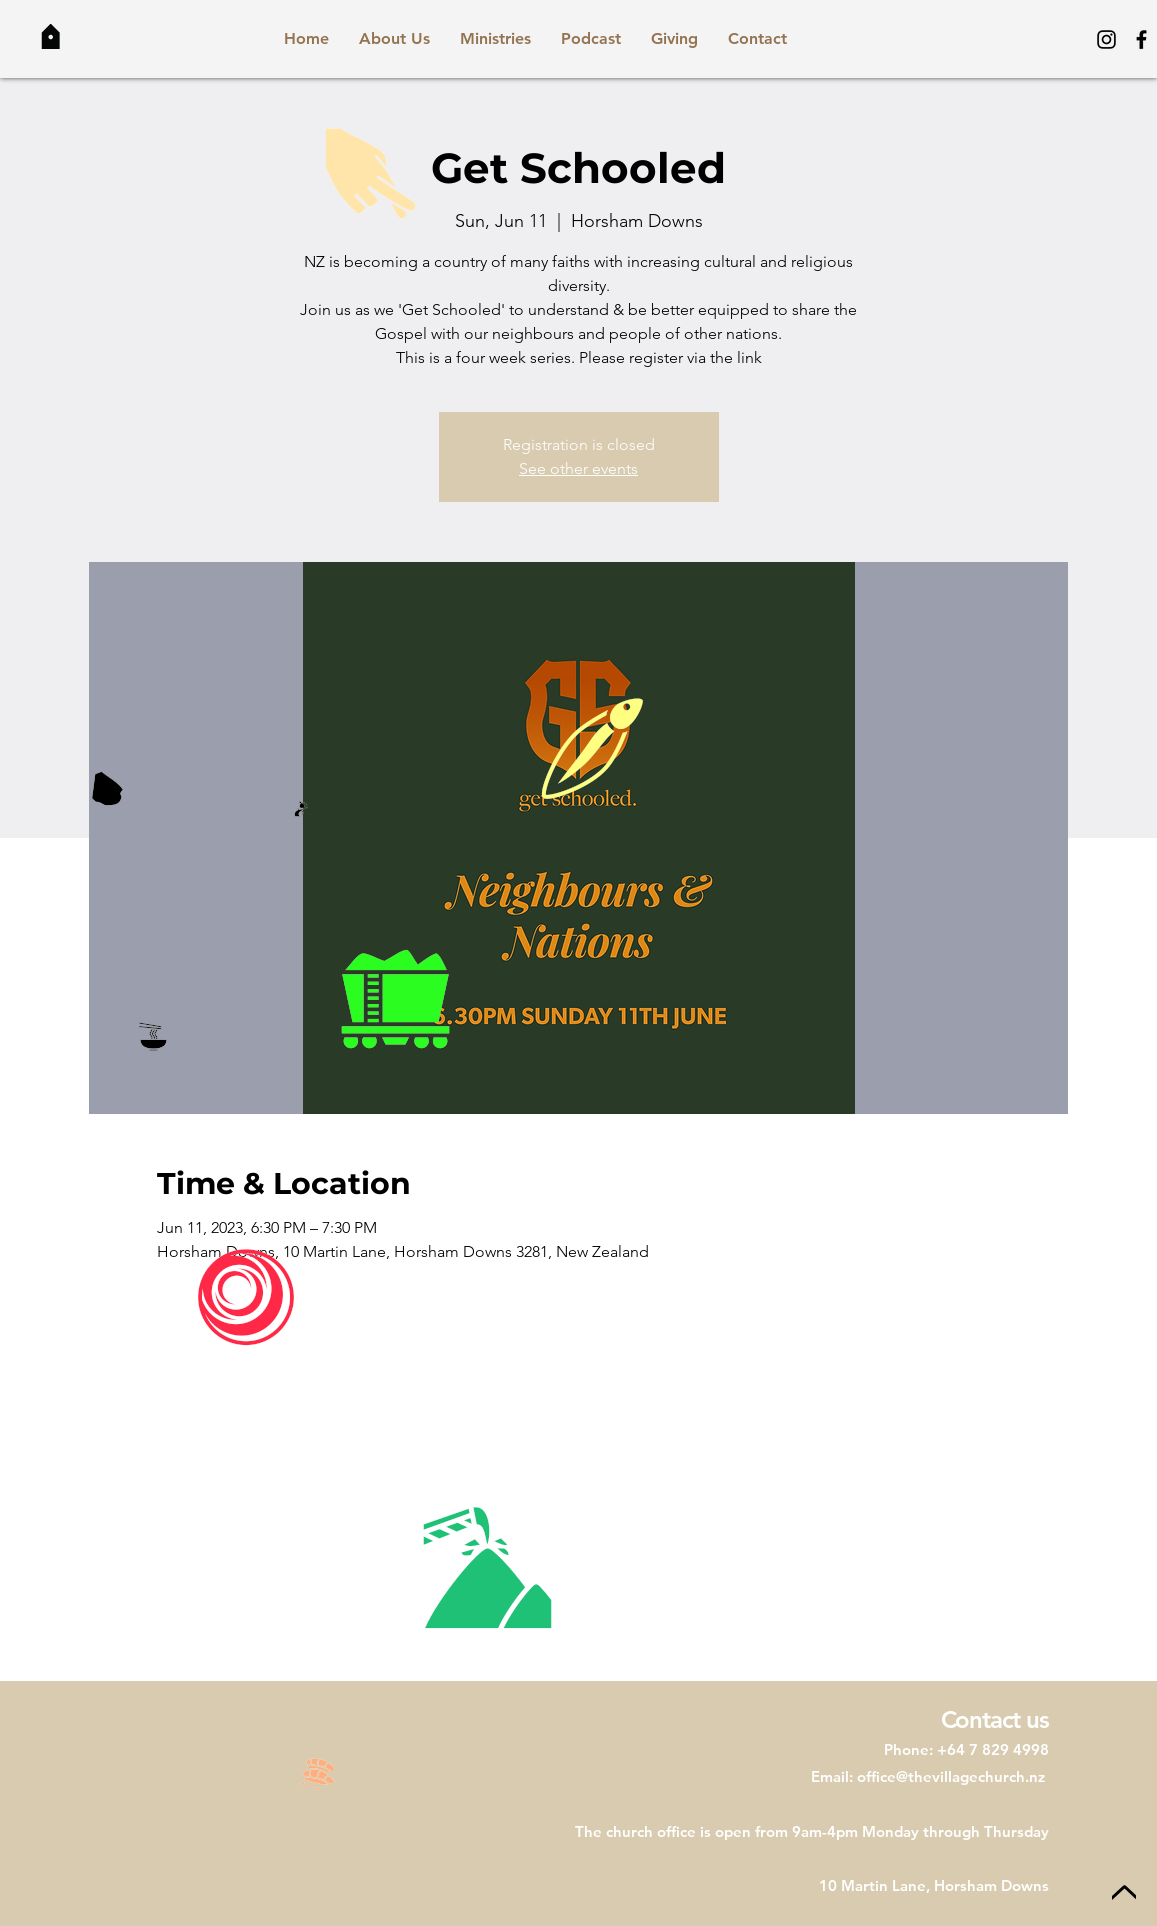 This screenshot has height=1926, width=1157. Describe the element at coordinates (247, 1297) in the screenshot. I see `indicates loading or processing state` at that location.